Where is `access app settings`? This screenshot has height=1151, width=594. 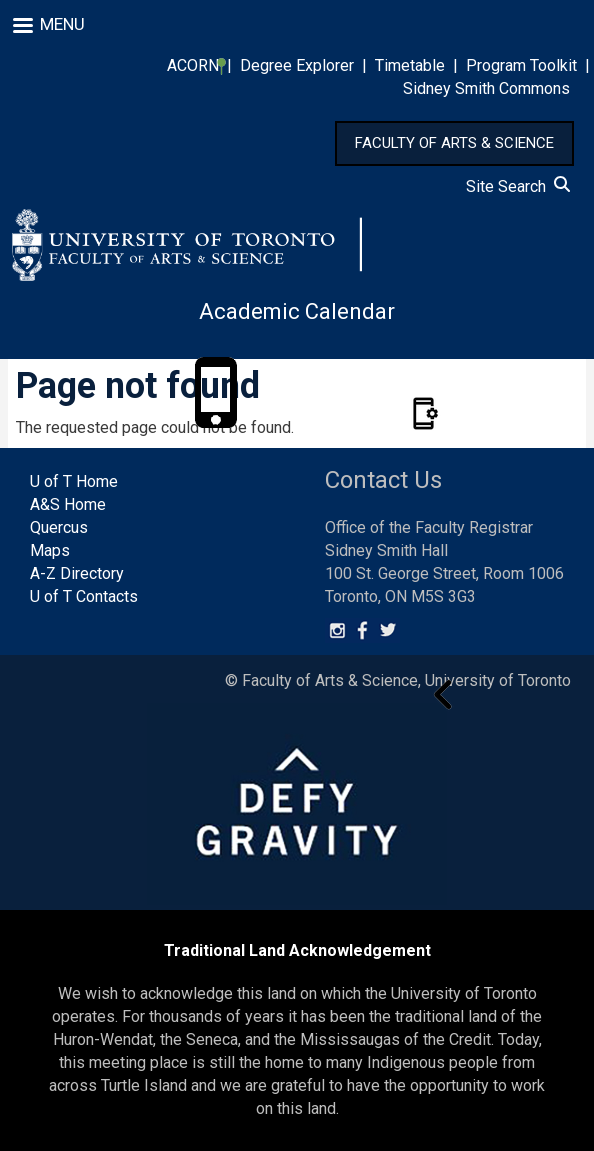 access app settings is located at coordinates (423, 413).